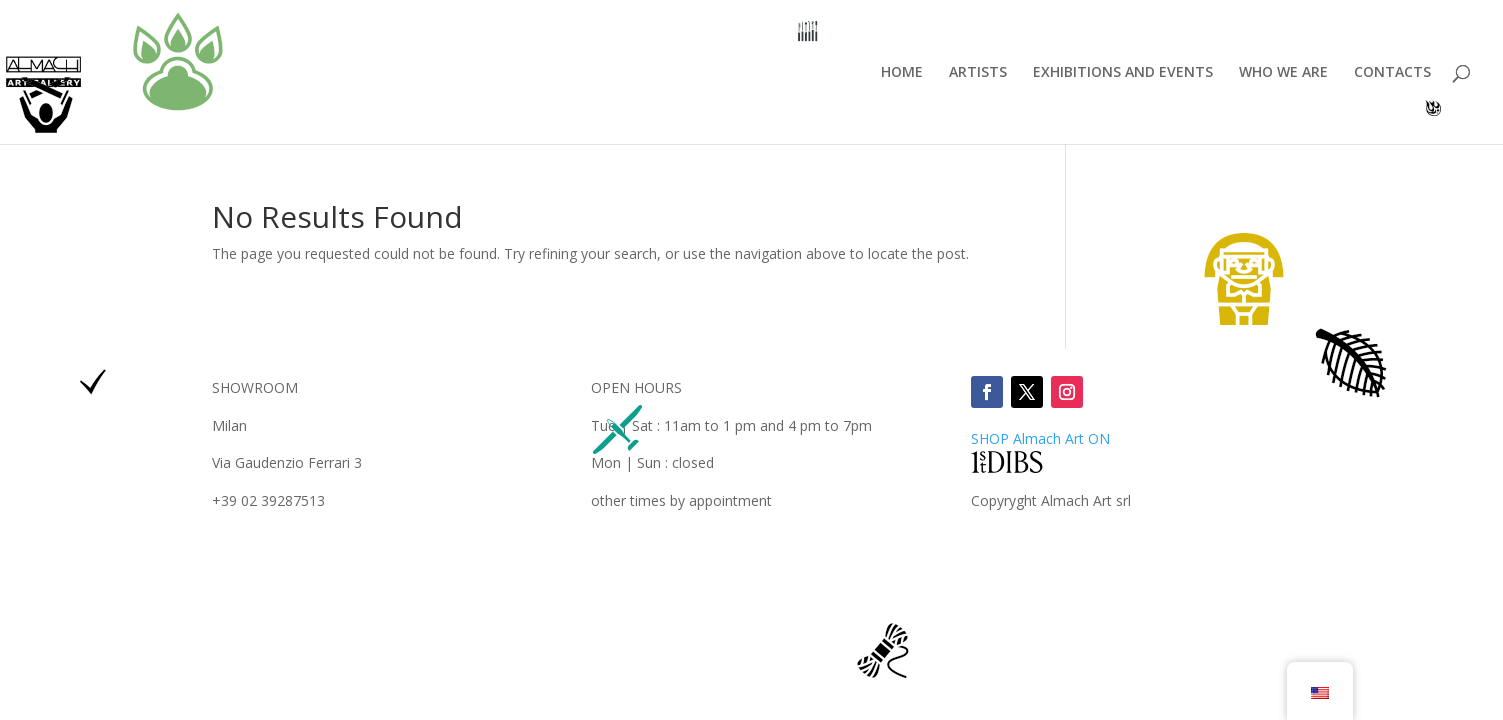 This screenshot has height=720, width=1503. I want to click on indicates autumn or seasonal theme, so click(1351, 363).